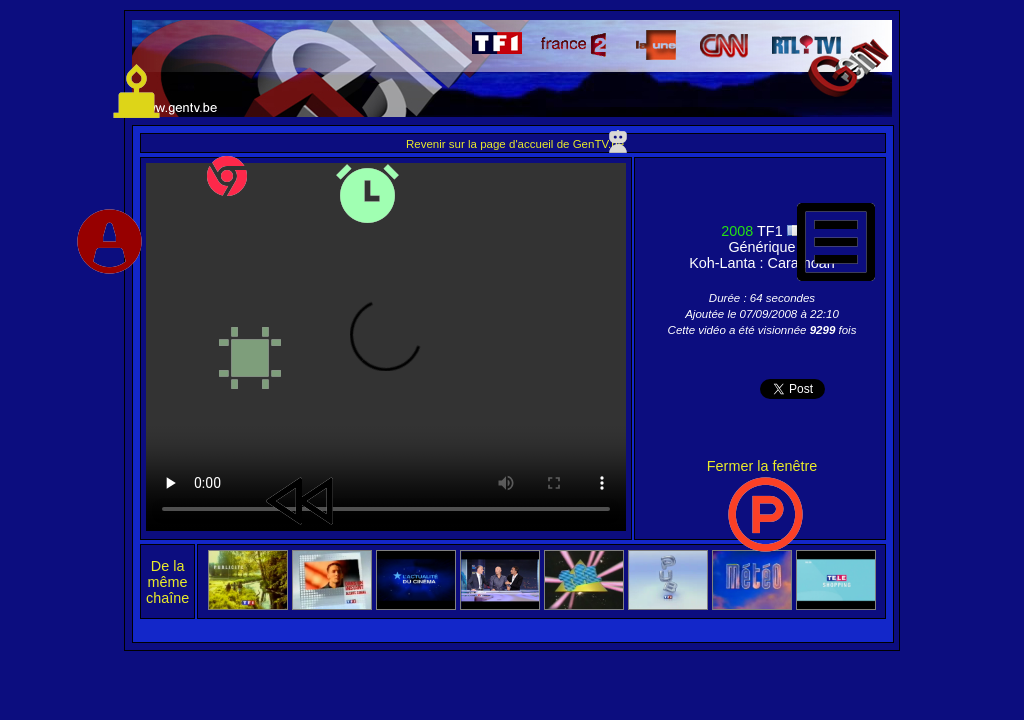 The height and width of the screenshot is (720, 1024). What do you see at coordinates (250, 358) in the screenshot?
I see `select or edit an artboard` at bounding box center [250, 358].